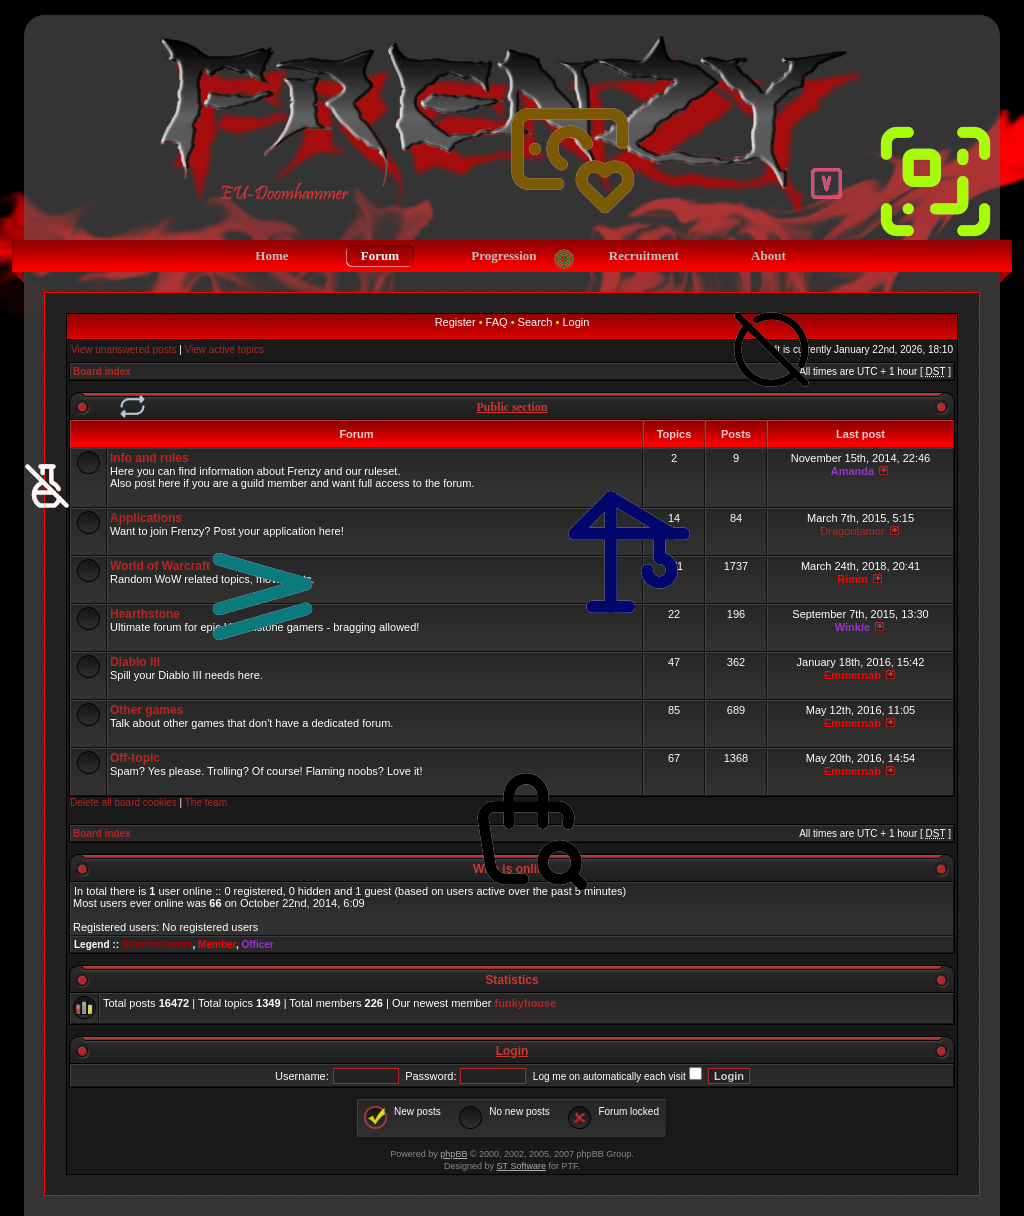 This screenshot has width=1024, height=1216. What do you see at coordinates (771, 349) in the screenshot?
I see `indicates a disabled or unavailable feature` at bounding box center [771, 349].